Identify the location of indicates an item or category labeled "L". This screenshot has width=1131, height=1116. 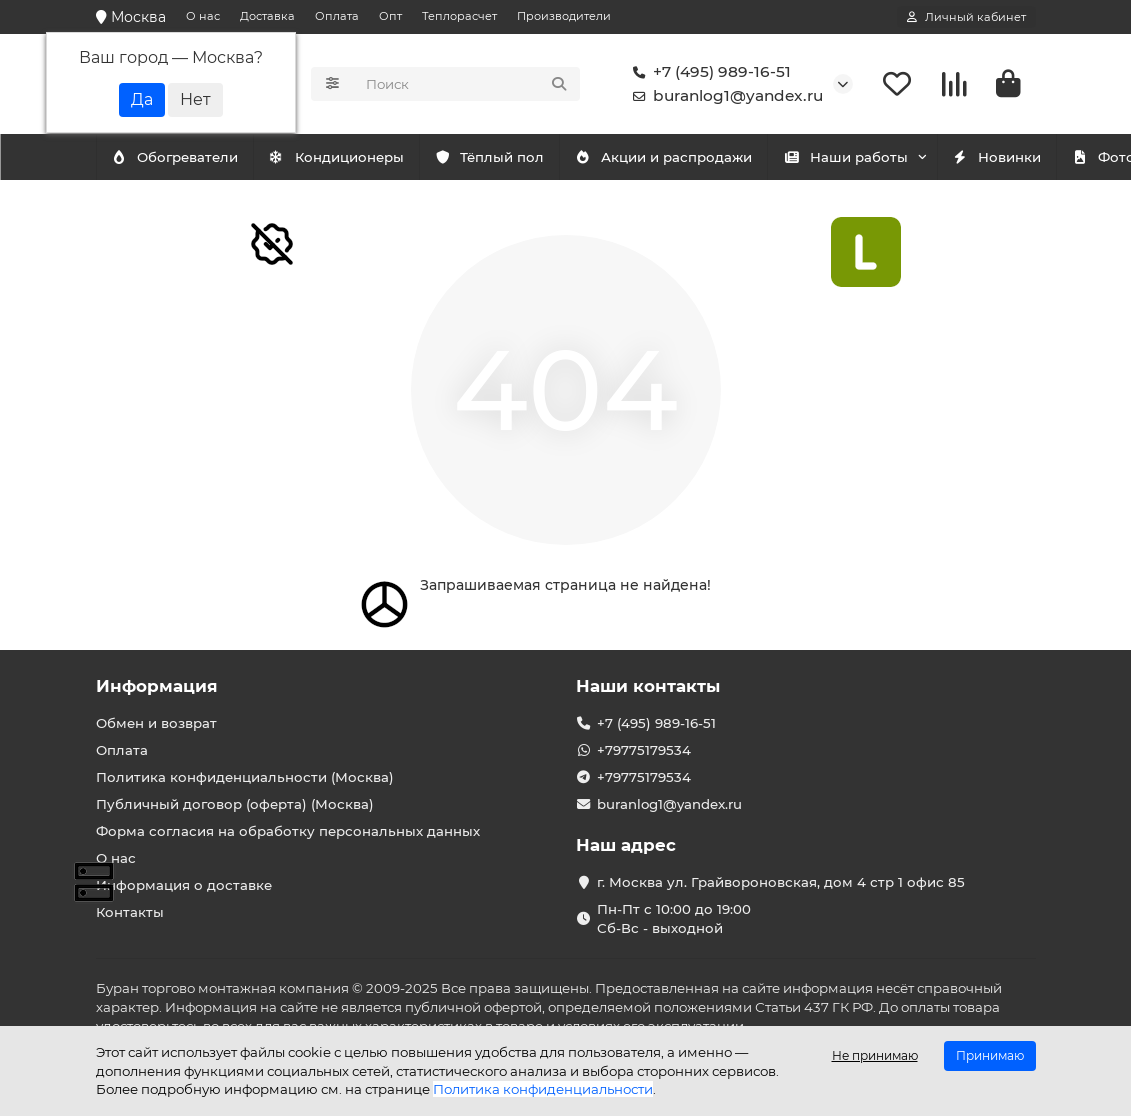
(866, 252).